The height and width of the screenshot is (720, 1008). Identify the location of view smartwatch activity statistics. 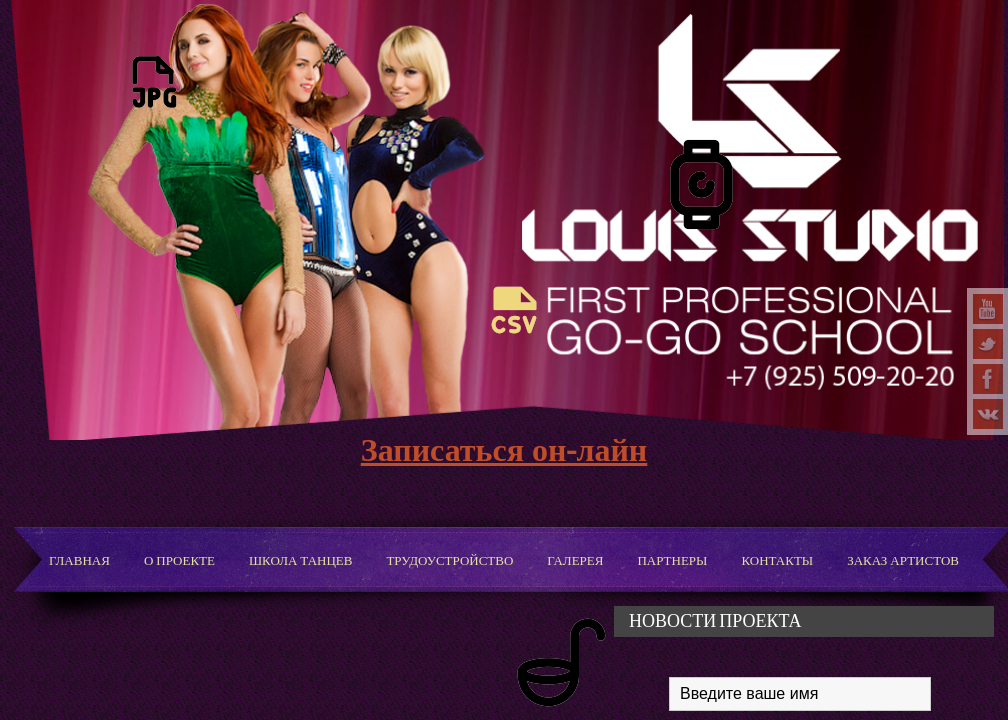
(701, 184).